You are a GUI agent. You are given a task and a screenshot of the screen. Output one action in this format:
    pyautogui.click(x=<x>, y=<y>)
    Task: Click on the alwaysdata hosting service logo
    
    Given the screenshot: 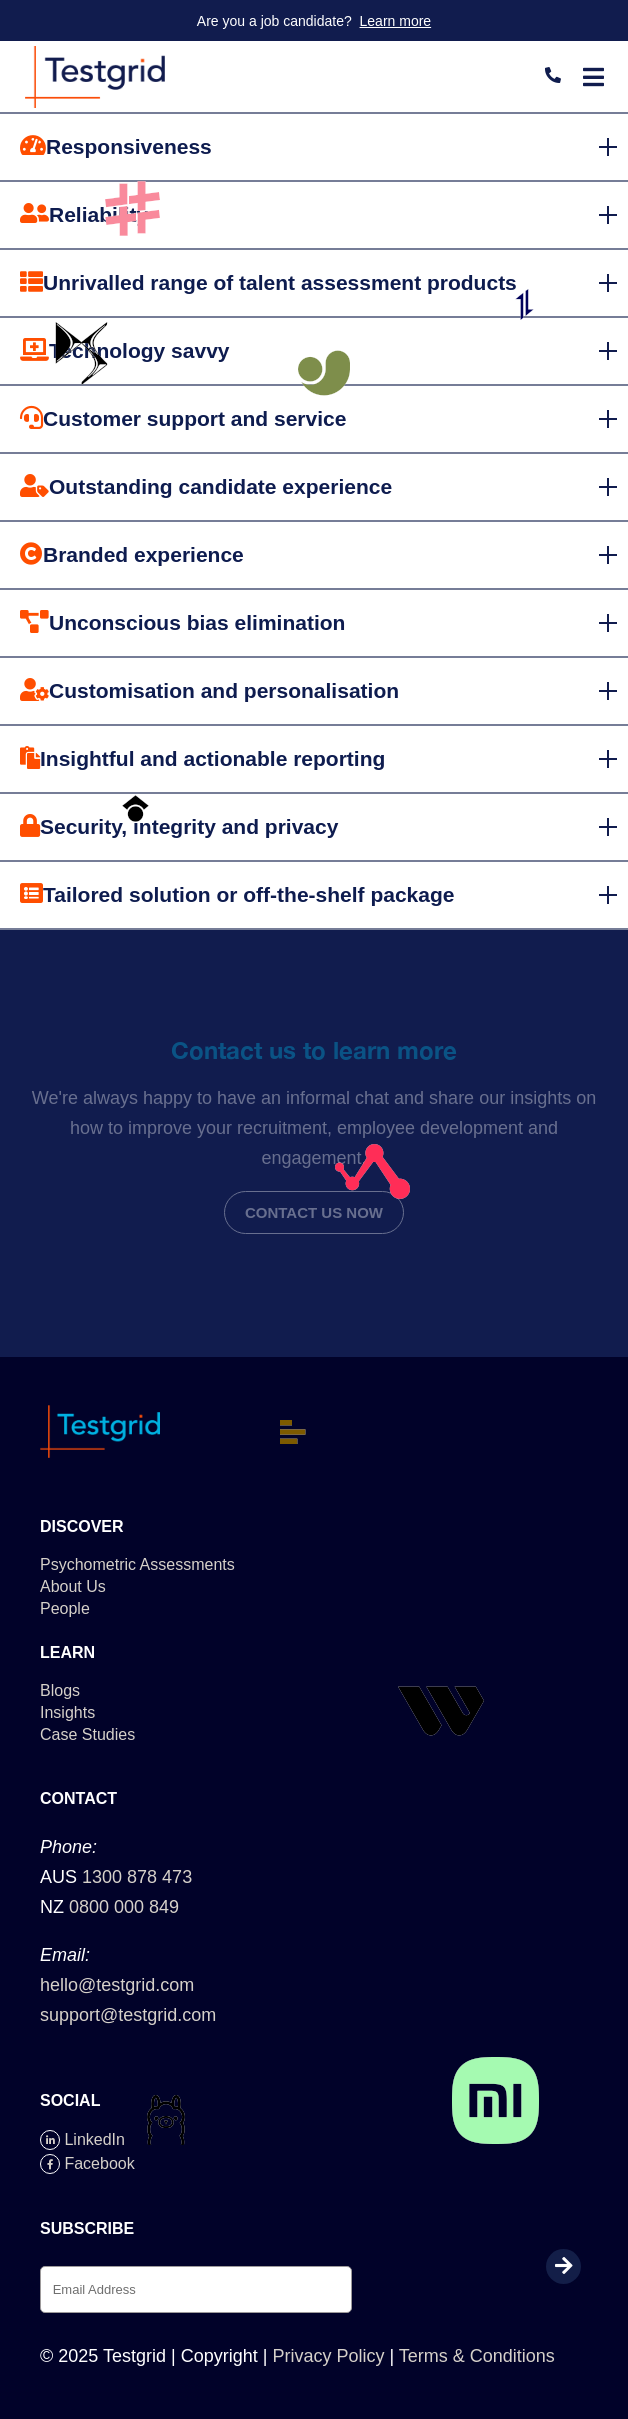 What is the action you would take?
    pyautogui.click(x=372, y=1171)
    